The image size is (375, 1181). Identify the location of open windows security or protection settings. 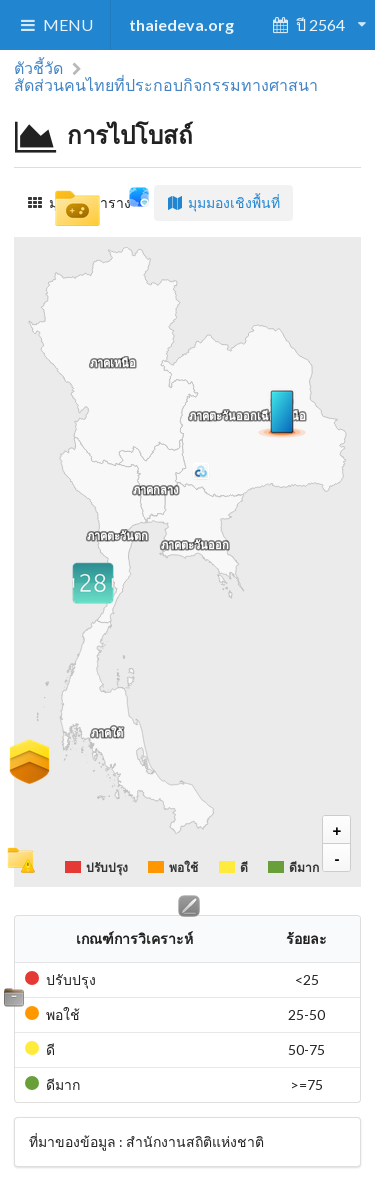
(29, 761).